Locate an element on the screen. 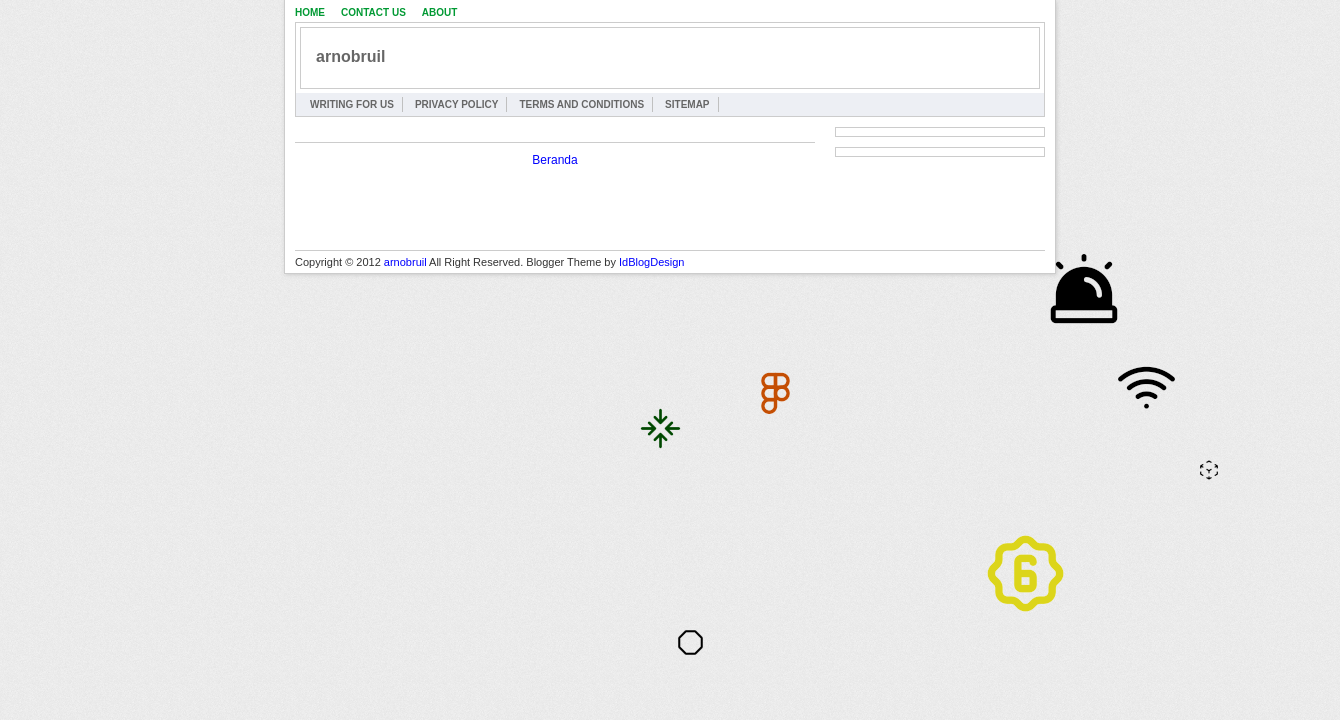 Image resolution: width=1340 pixels, height=720 pixels. collapse or minimize content from all sides is located at coordinates (660, 428).